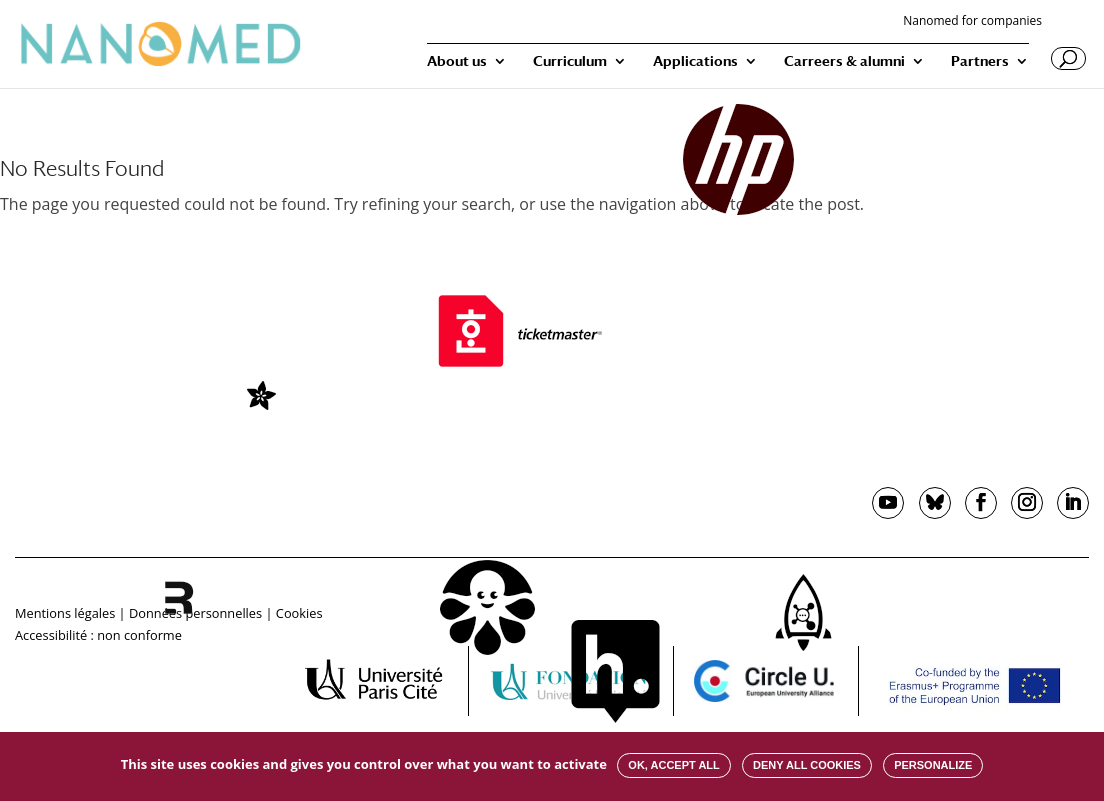 The width and height of the screenshot is (1104, 801). What do you see at coordinates (803, 612) in the screenshot?
I see `Apache RocketMQ logo` at bounding box center [803, 612].